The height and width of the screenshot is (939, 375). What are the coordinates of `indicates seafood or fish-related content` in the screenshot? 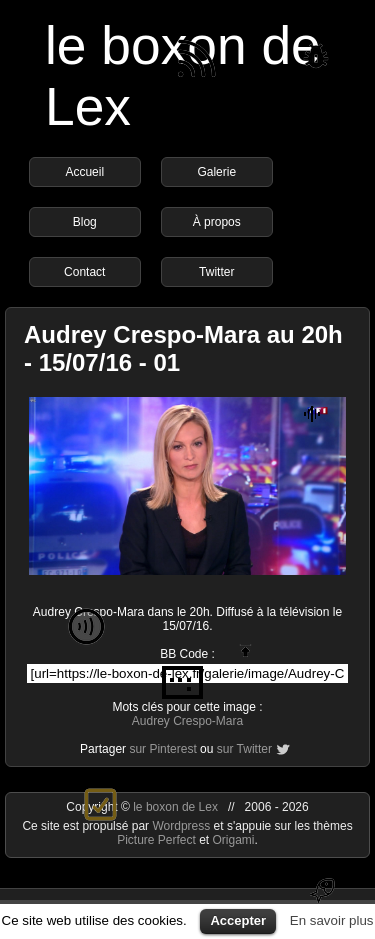 It's located at (323, 889).